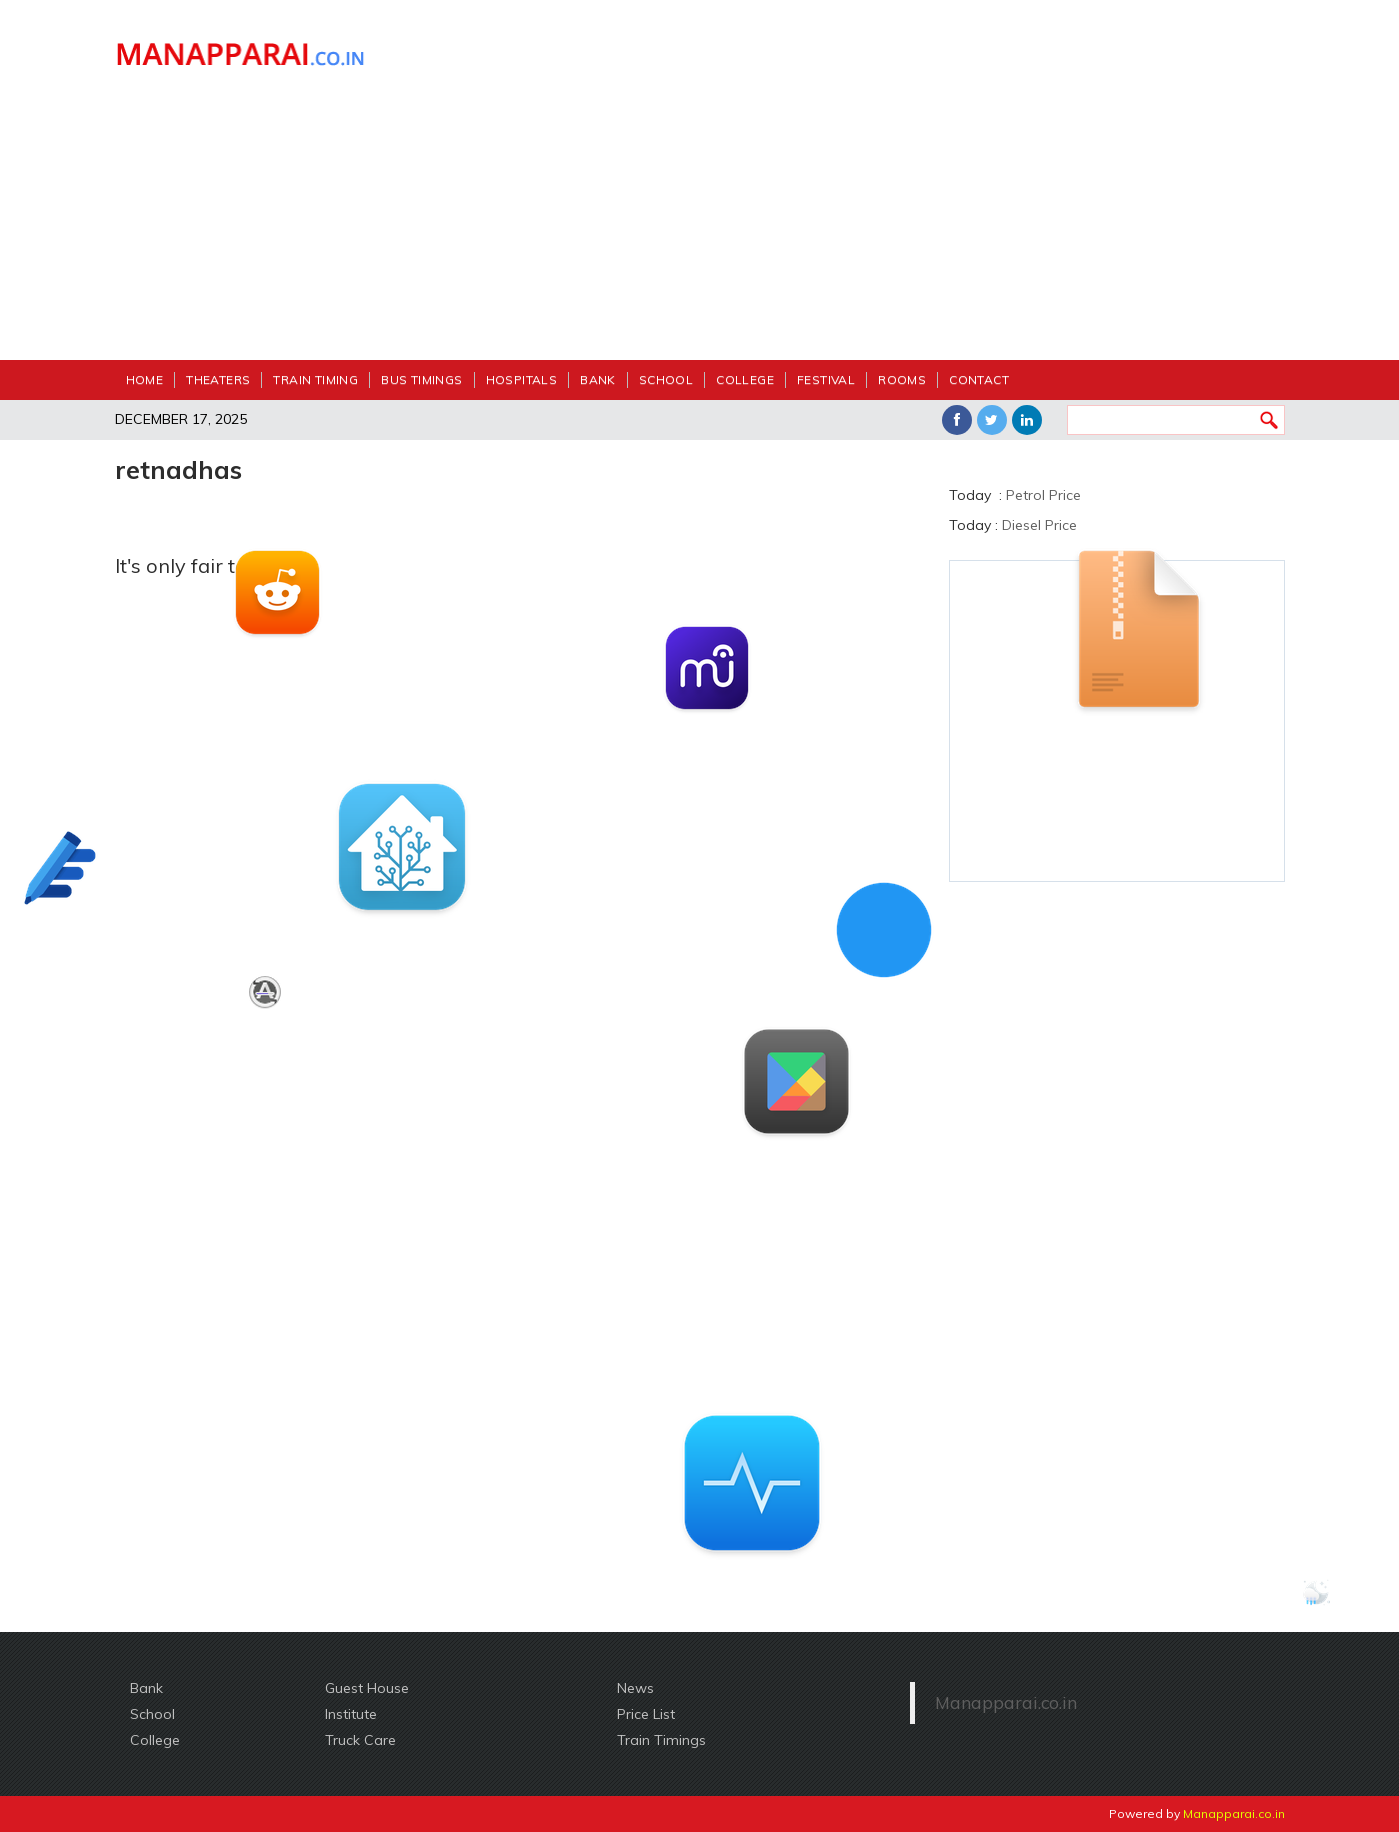  Describe the element at coordinates (1316, 1592) in the screenshot. I see `indicates nighttime rain or showers in weather forecast` at that location.